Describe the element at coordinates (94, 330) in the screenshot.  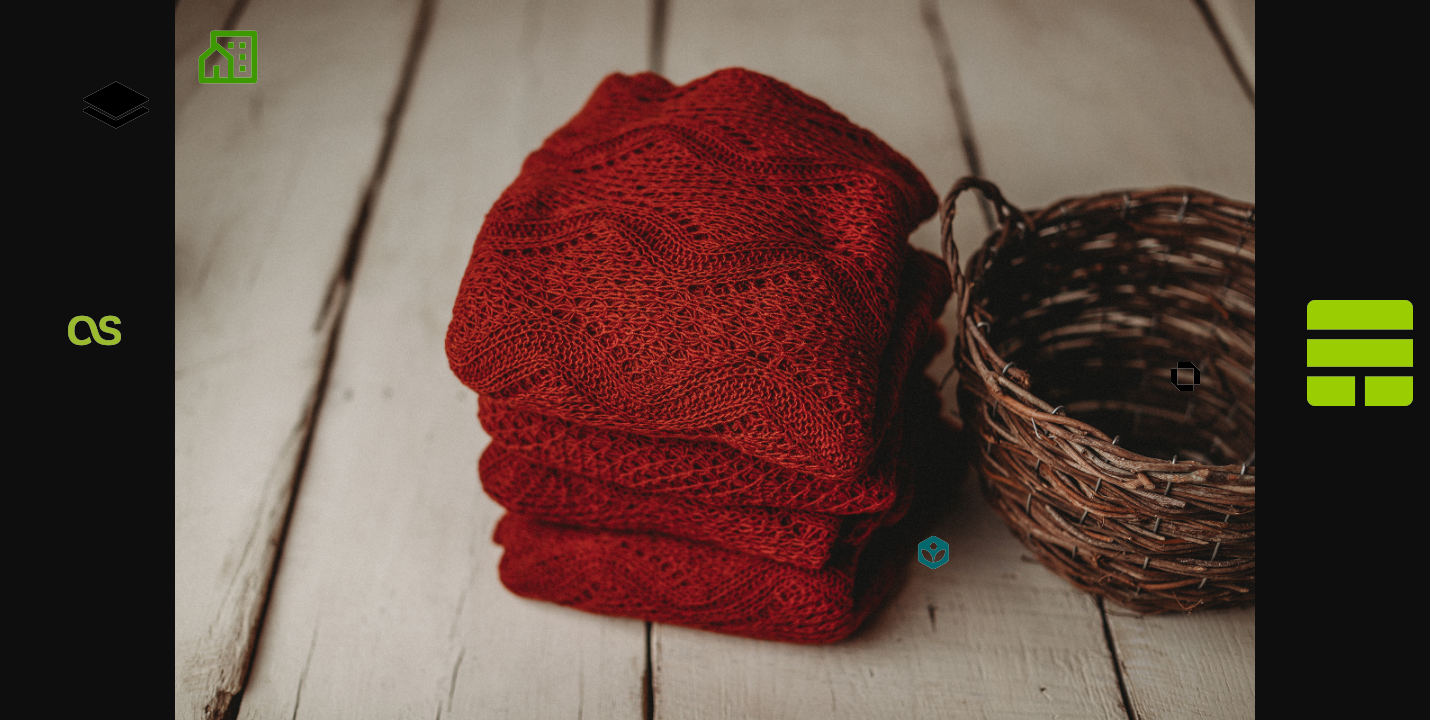
I see `open Last.fm app` at that location.